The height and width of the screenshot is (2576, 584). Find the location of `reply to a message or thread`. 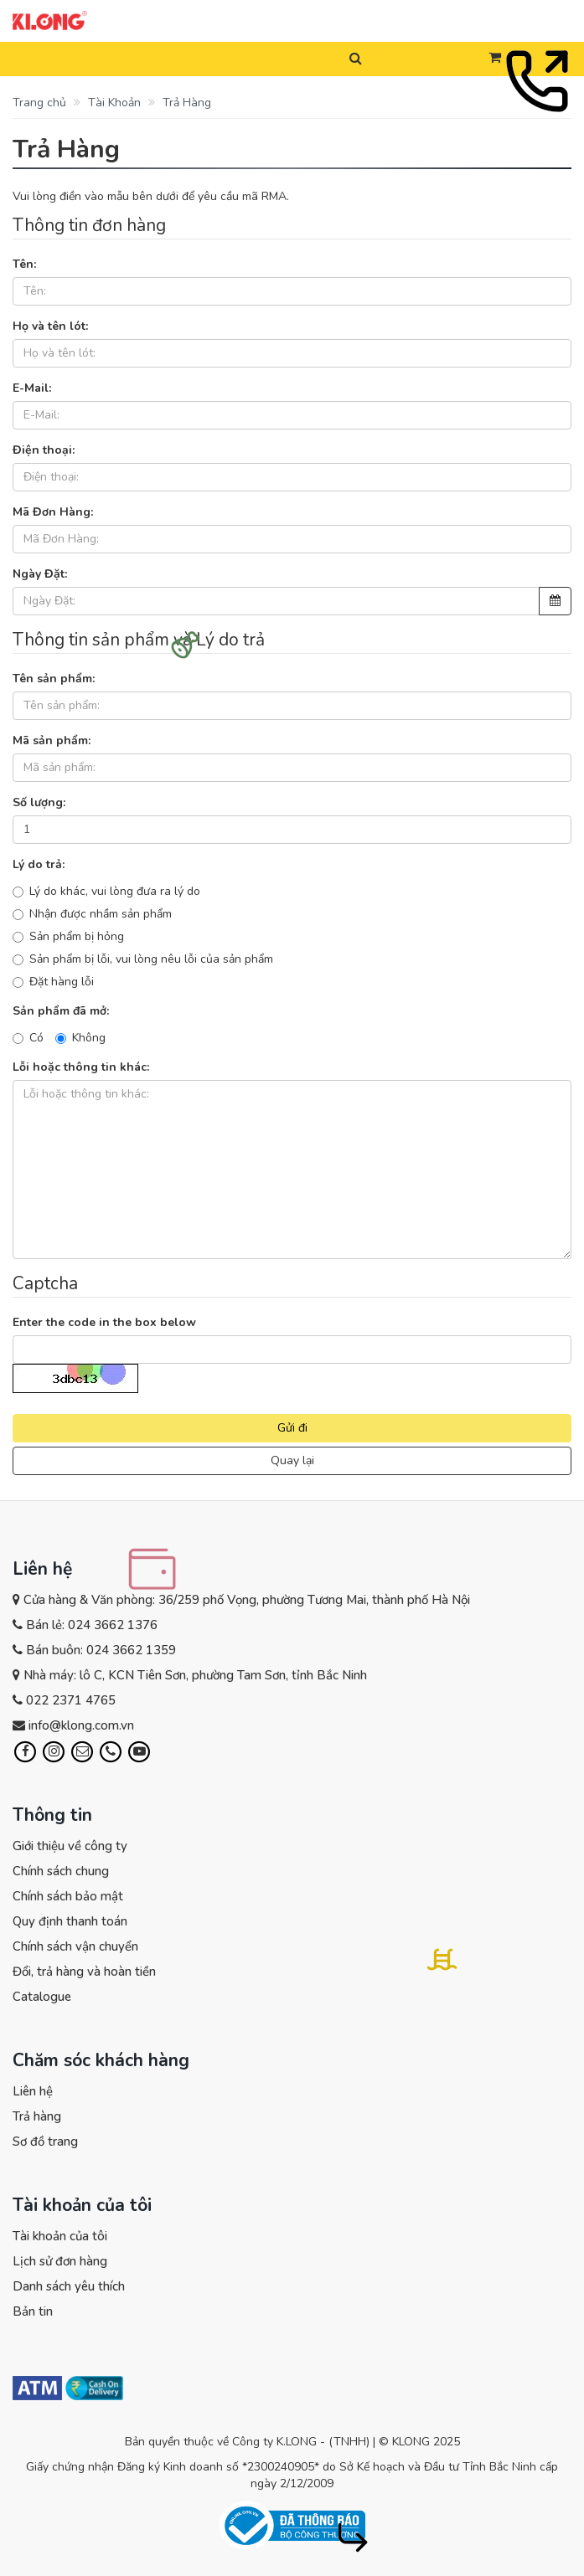

reply to a message or thread is located at coordinates (353, 2537).